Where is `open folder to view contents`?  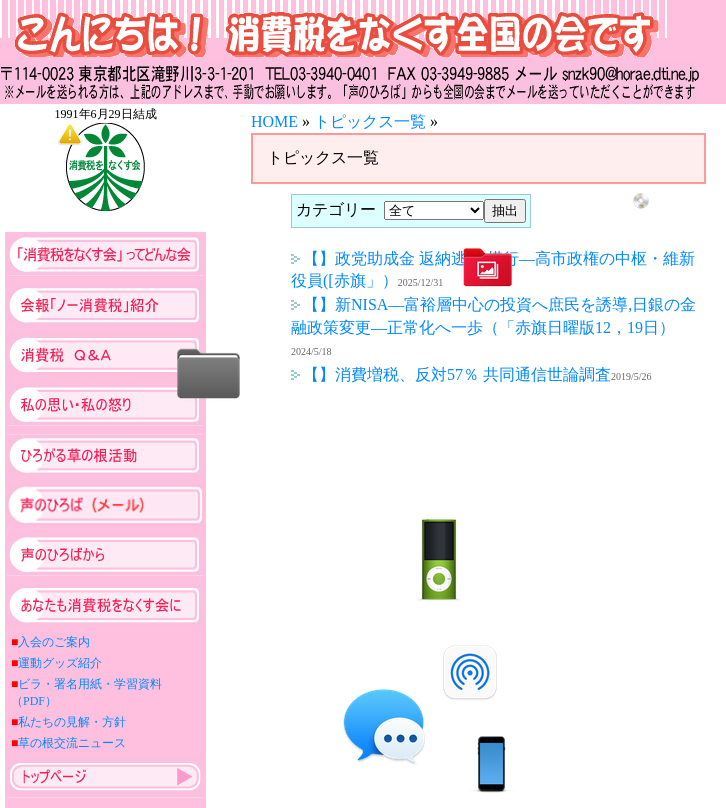 open folder to view contents is located at coordinates (208, 373).